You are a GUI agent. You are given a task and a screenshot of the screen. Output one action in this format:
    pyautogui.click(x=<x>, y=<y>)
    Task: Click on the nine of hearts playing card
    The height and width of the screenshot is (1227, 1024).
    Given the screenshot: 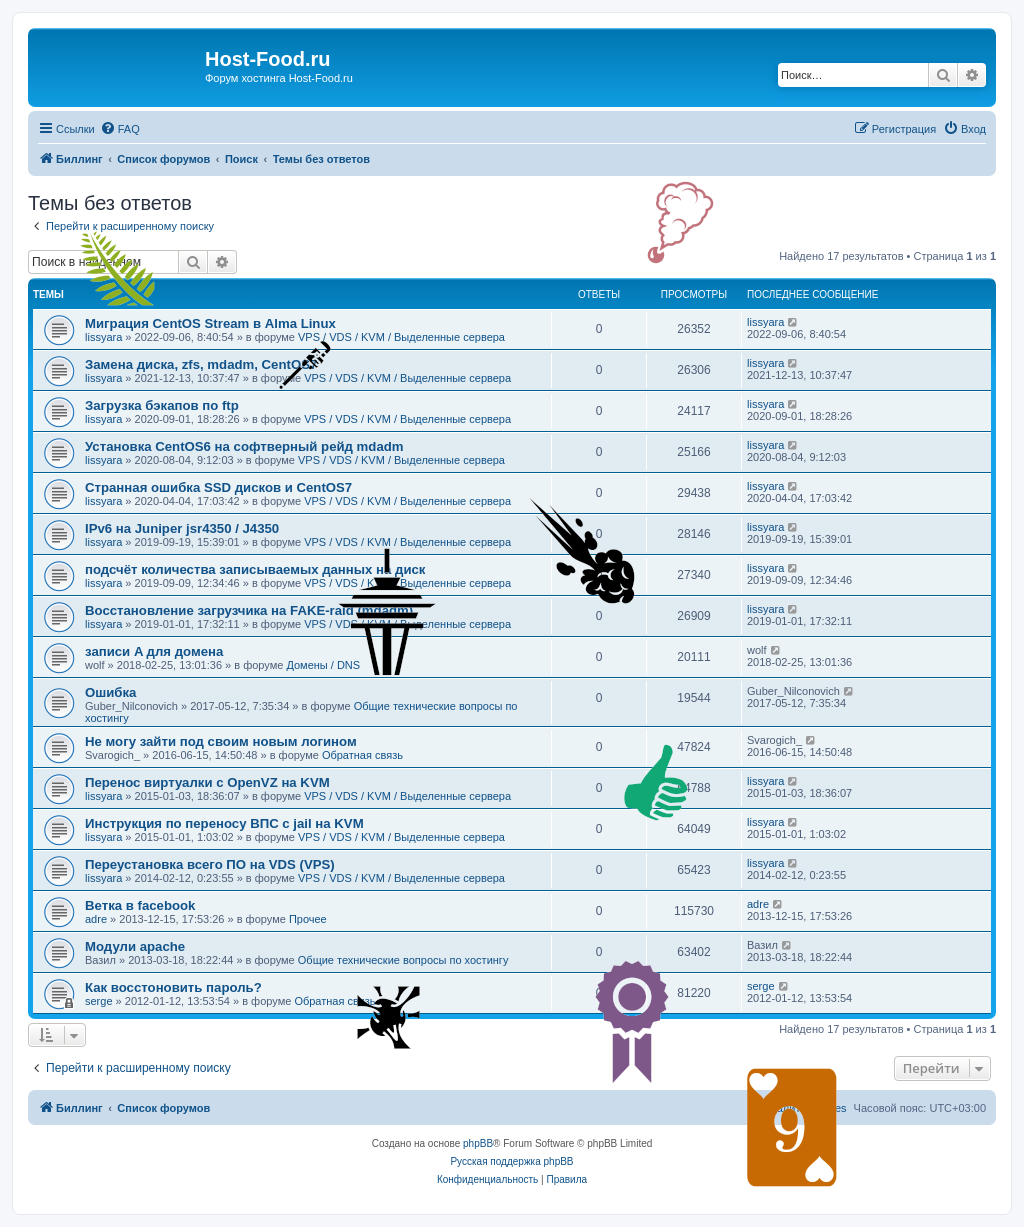 What is the action you would take?
    pyautogui.click(x=791, y=1127)
    